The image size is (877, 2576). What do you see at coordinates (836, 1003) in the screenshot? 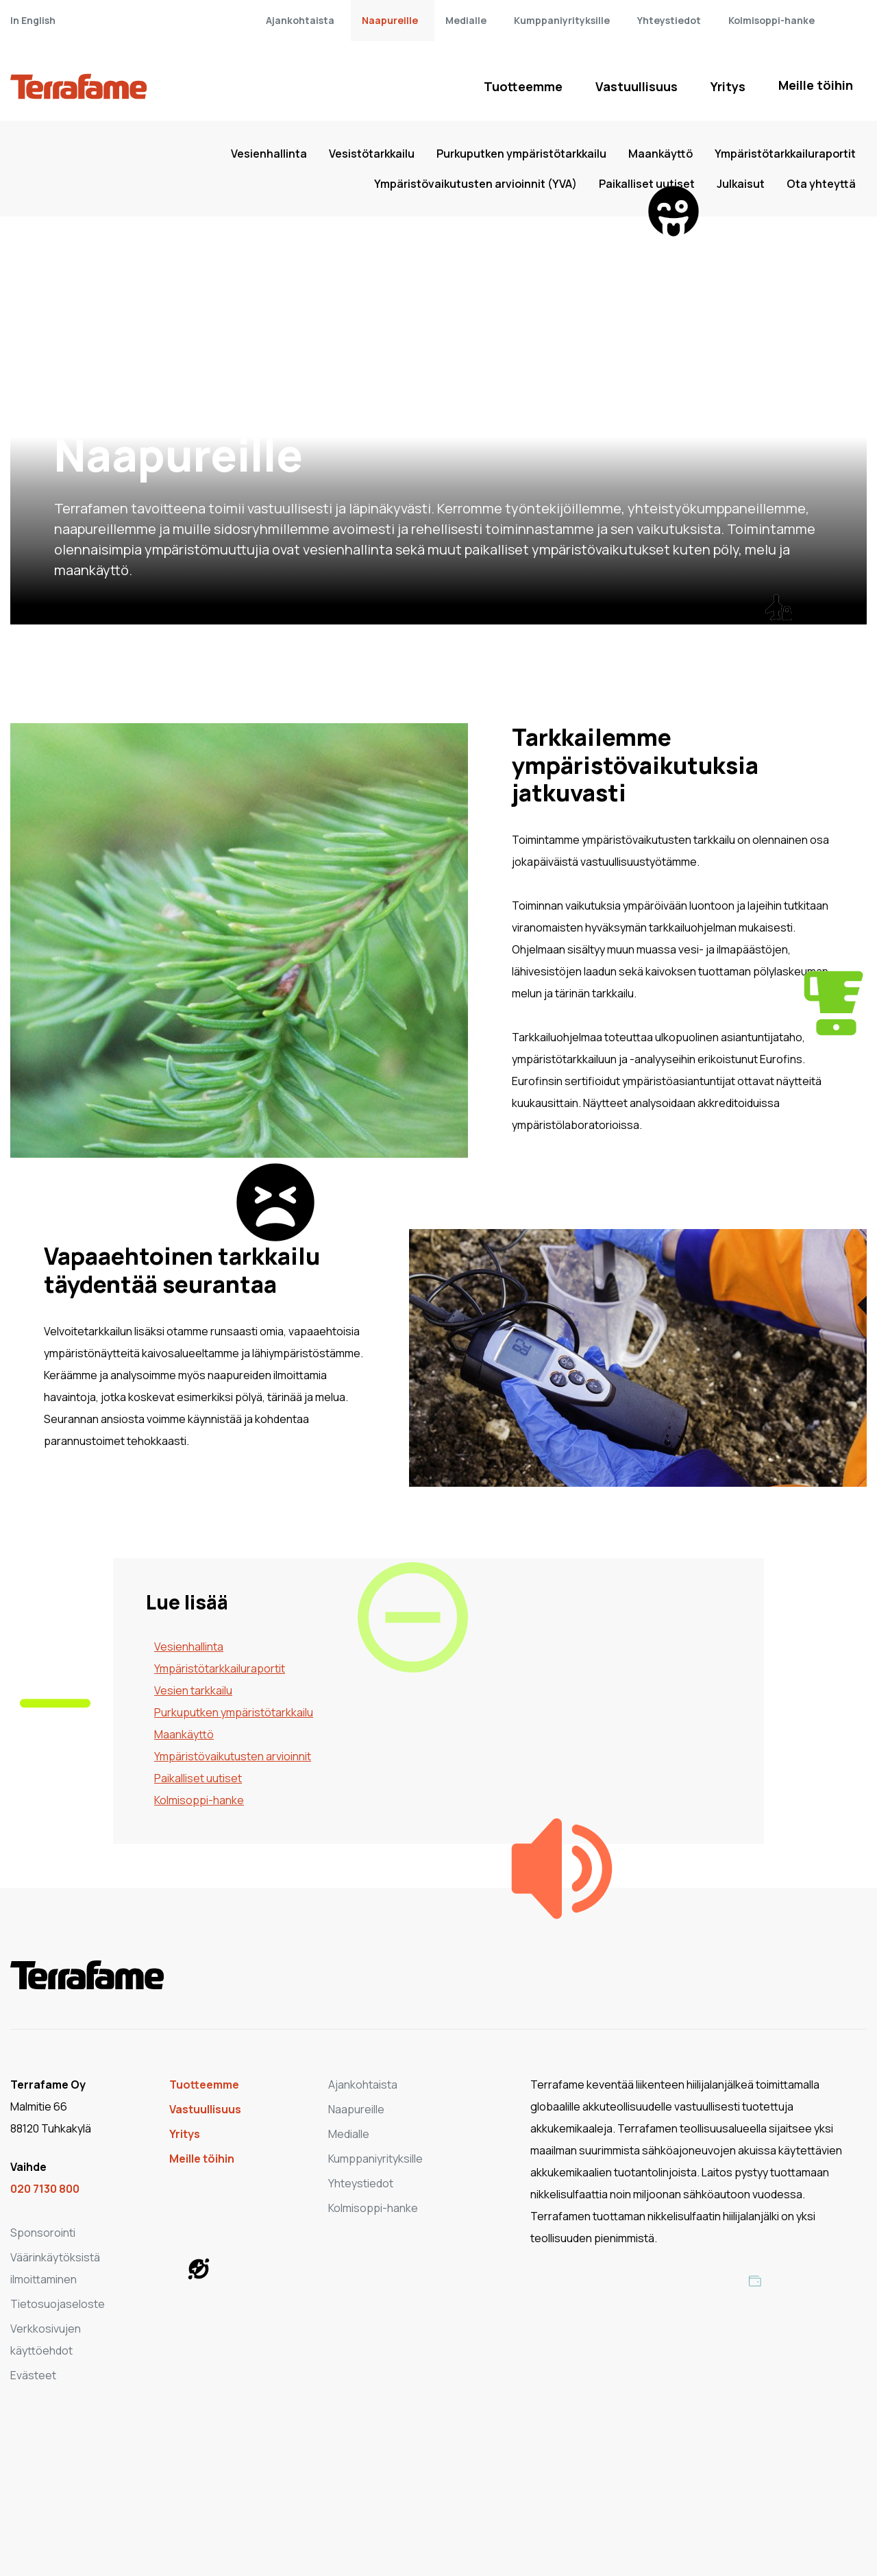
I see `access blender 3D software` at bounding box center [836, 1003].